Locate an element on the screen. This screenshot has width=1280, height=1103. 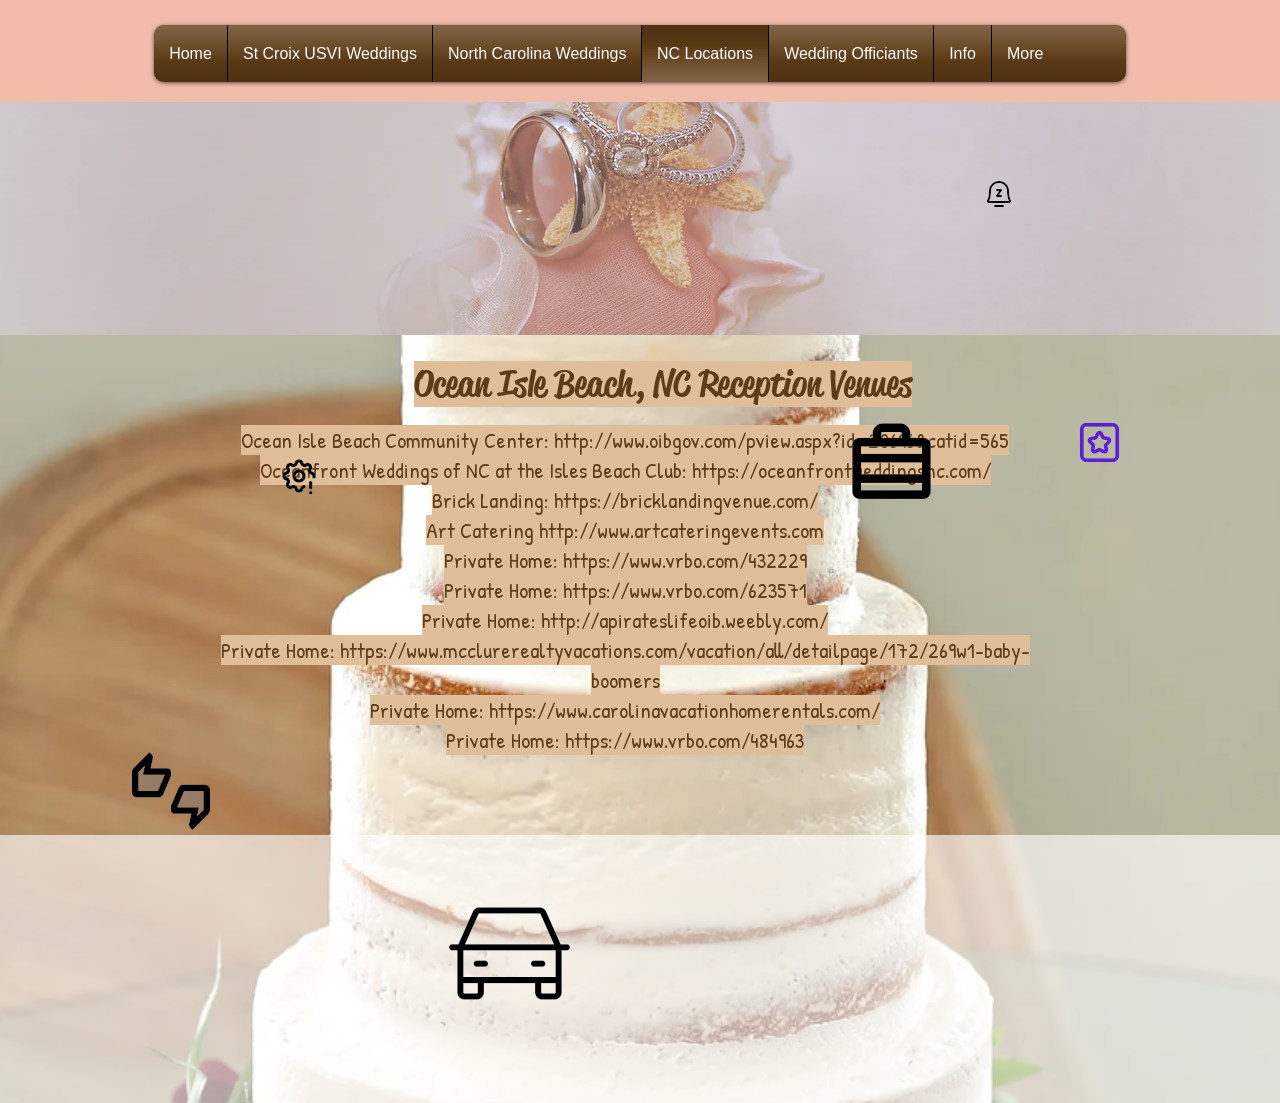
access vehicle or transportation options is located at coordinates (509, 955).